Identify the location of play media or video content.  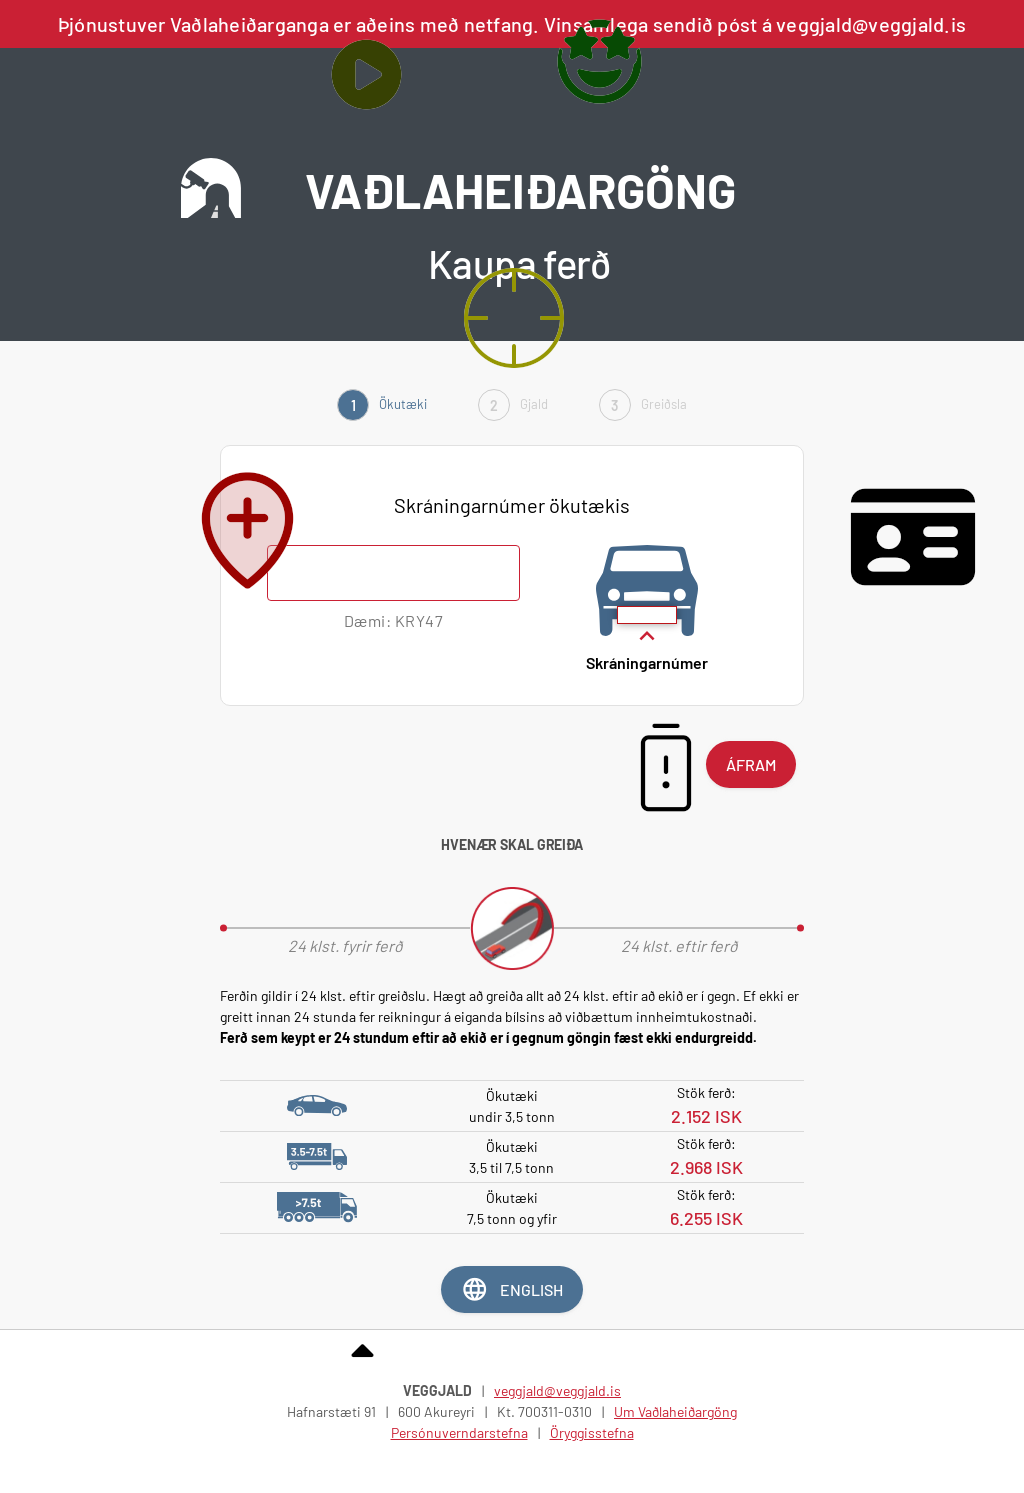
(366, 74).